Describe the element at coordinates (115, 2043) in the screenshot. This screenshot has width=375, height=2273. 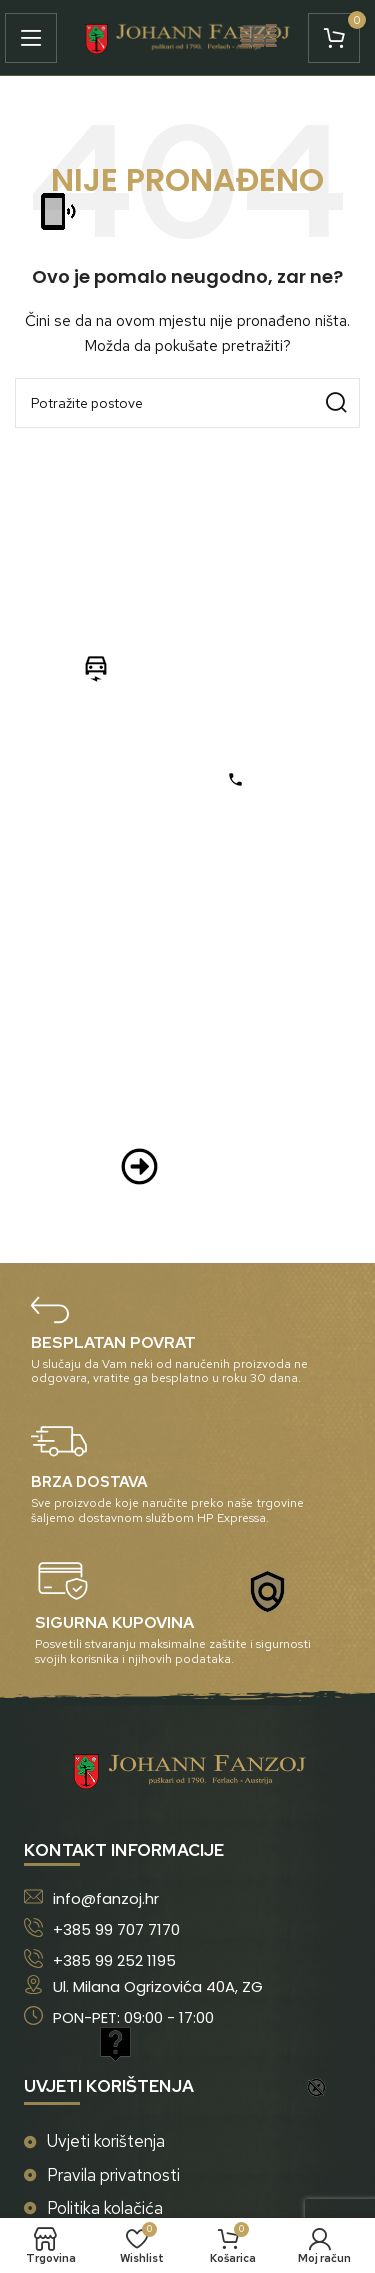
I see `access live help or support chat` at that location.